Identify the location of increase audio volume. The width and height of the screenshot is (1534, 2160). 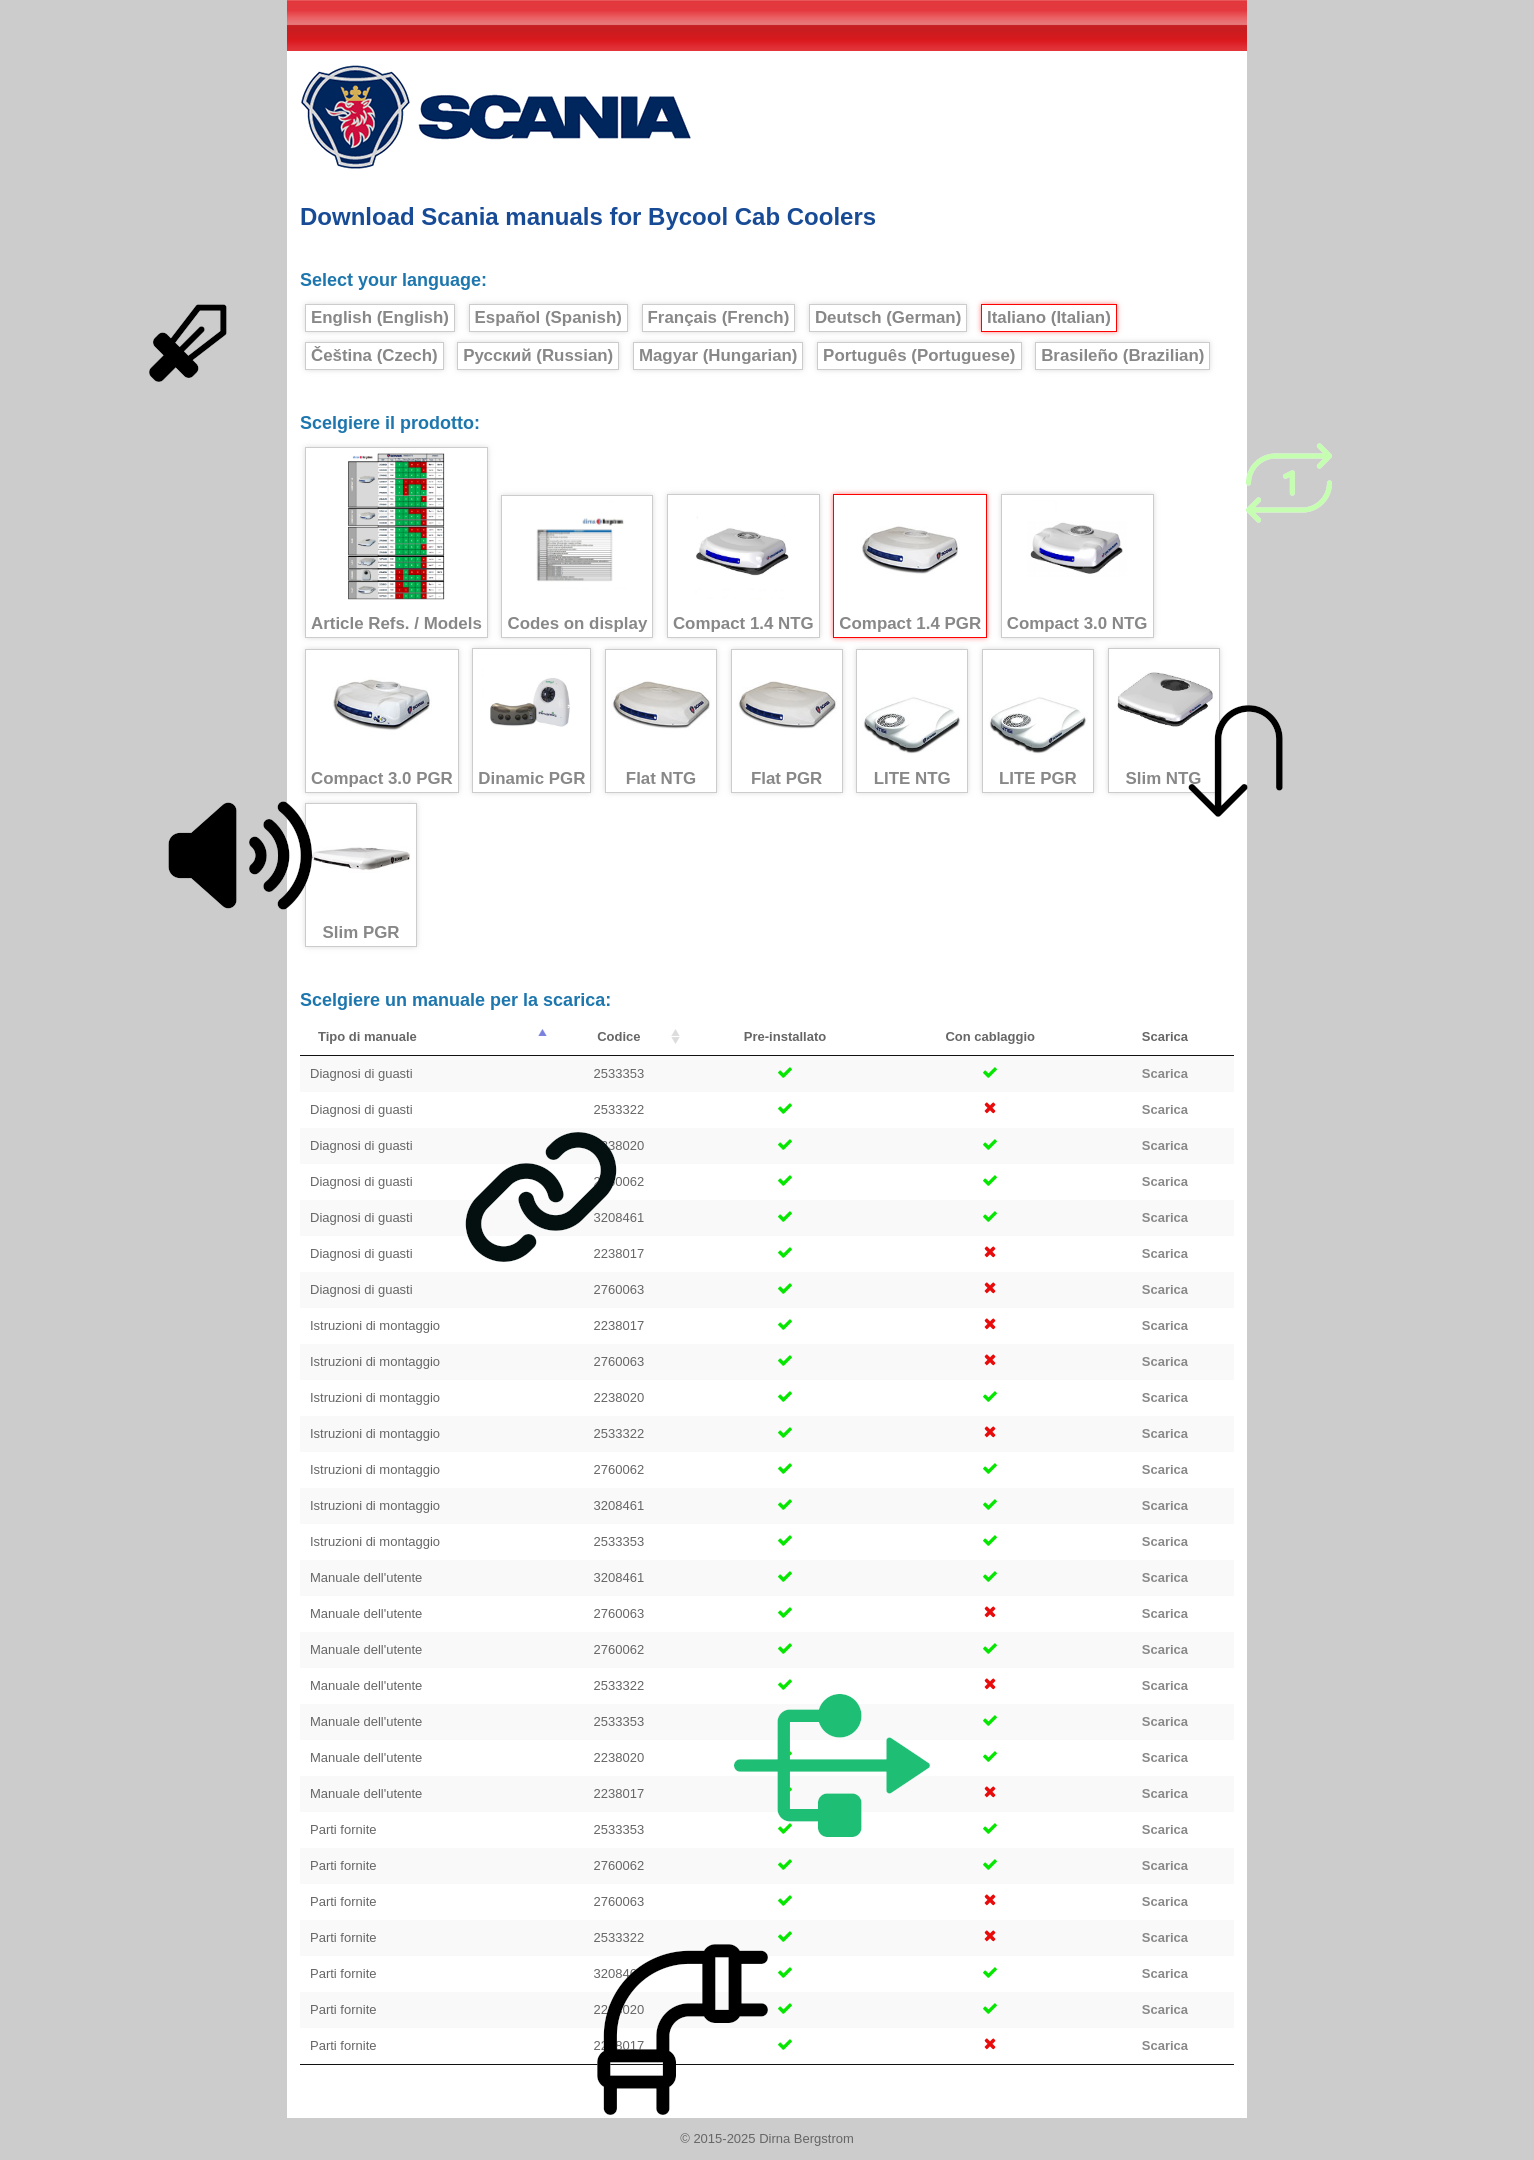
(236, 855).